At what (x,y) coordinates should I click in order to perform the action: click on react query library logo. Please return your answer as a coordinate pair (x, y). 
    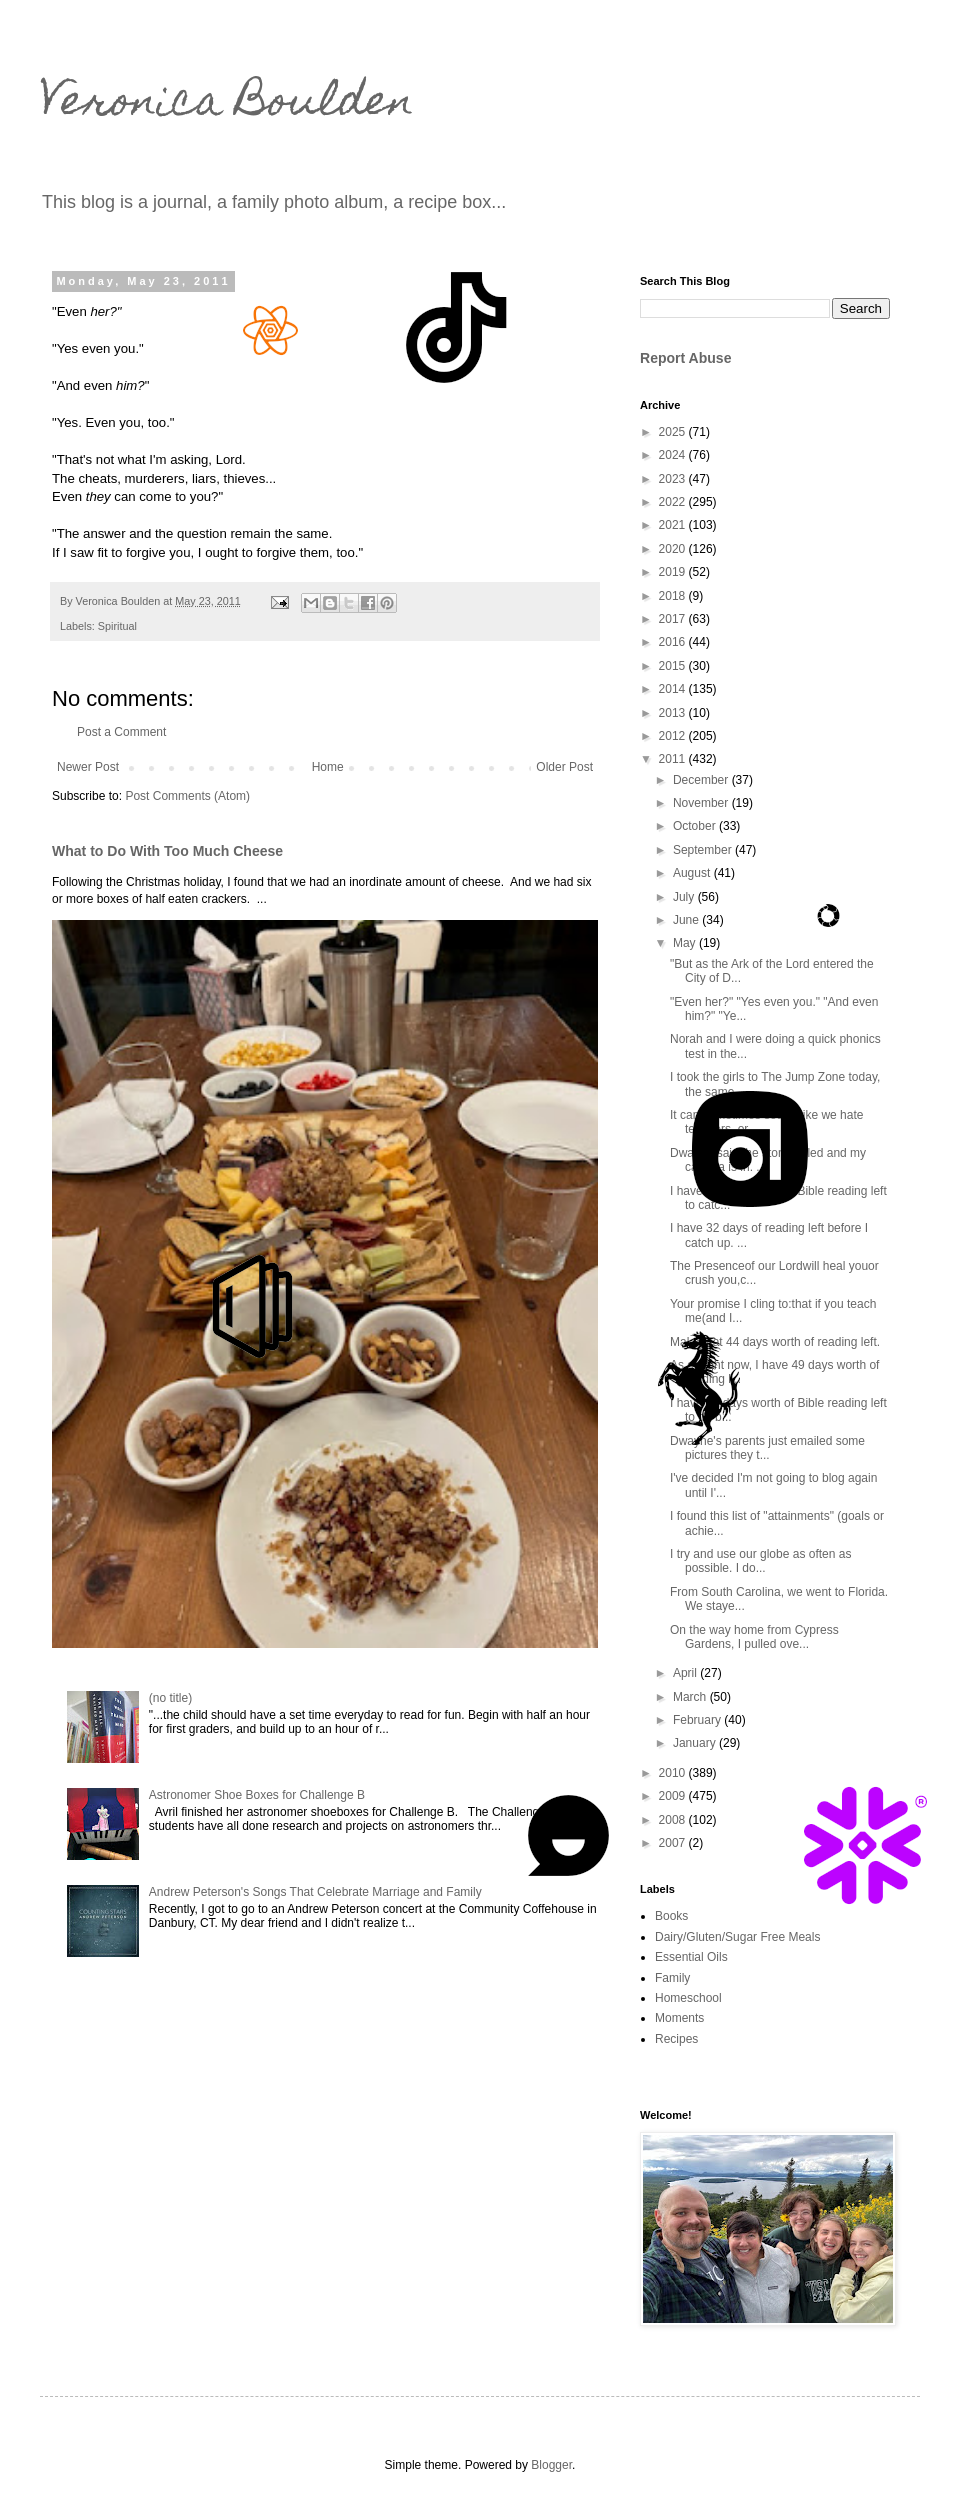
    Looking at the image, I should click on (270, 330).